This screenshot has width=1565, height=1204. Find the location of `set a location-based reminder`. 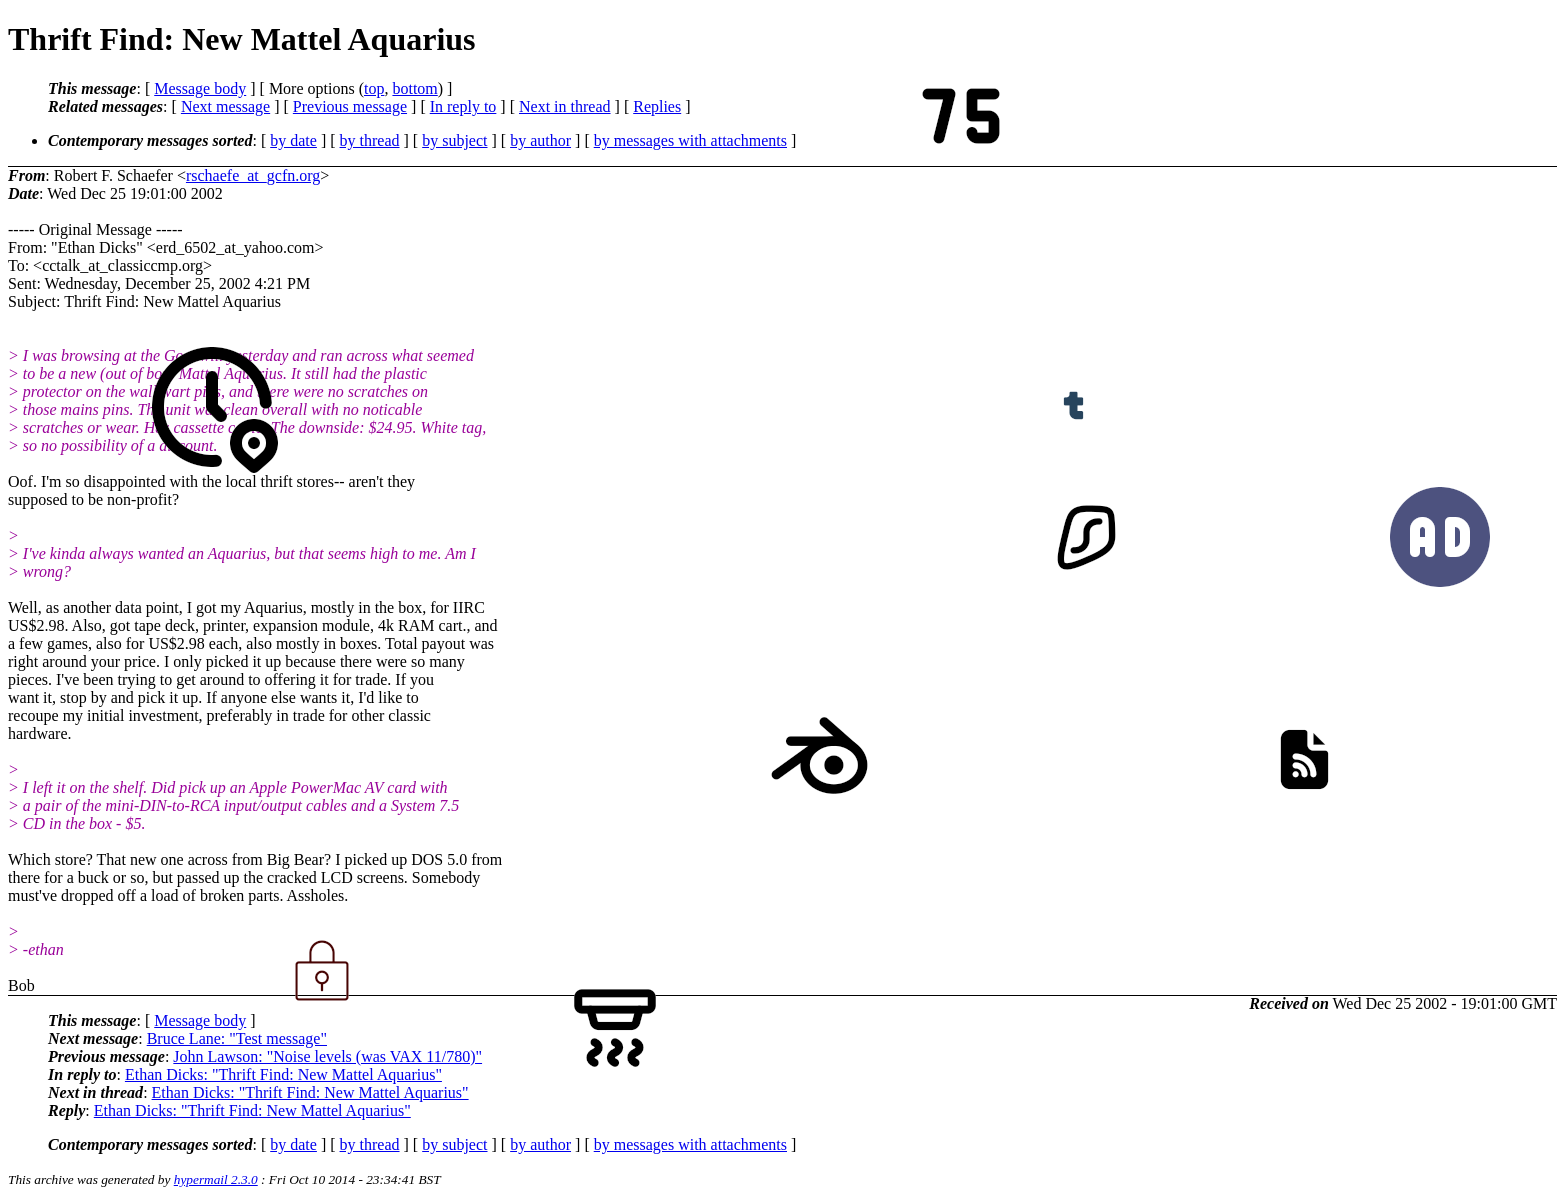

set a location-based reminder is located at coordinates (212, 407).